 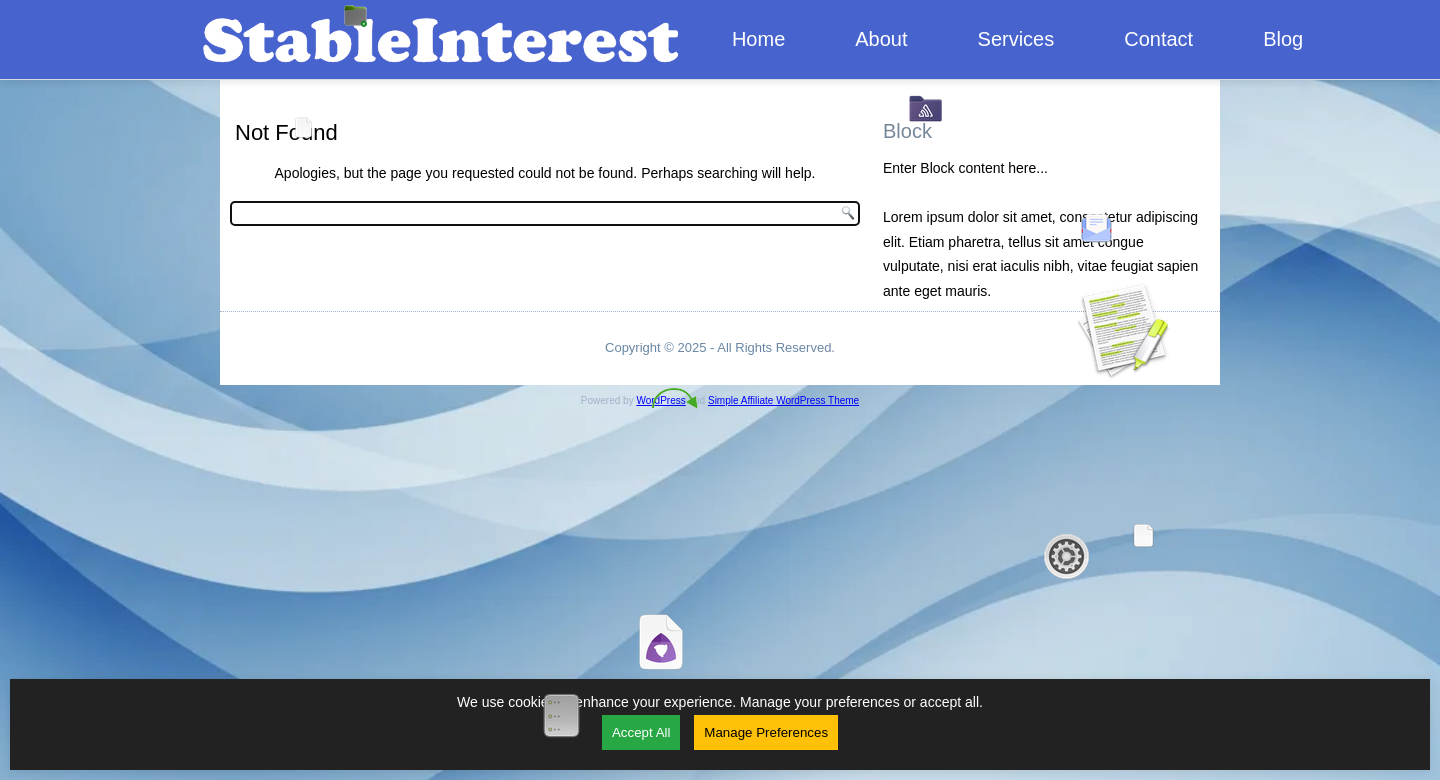 What do you see at coordinates (1125, 330) in the screenshot?
I see `summarize or highlight key points in a document` at bounding box center [1125, 330].